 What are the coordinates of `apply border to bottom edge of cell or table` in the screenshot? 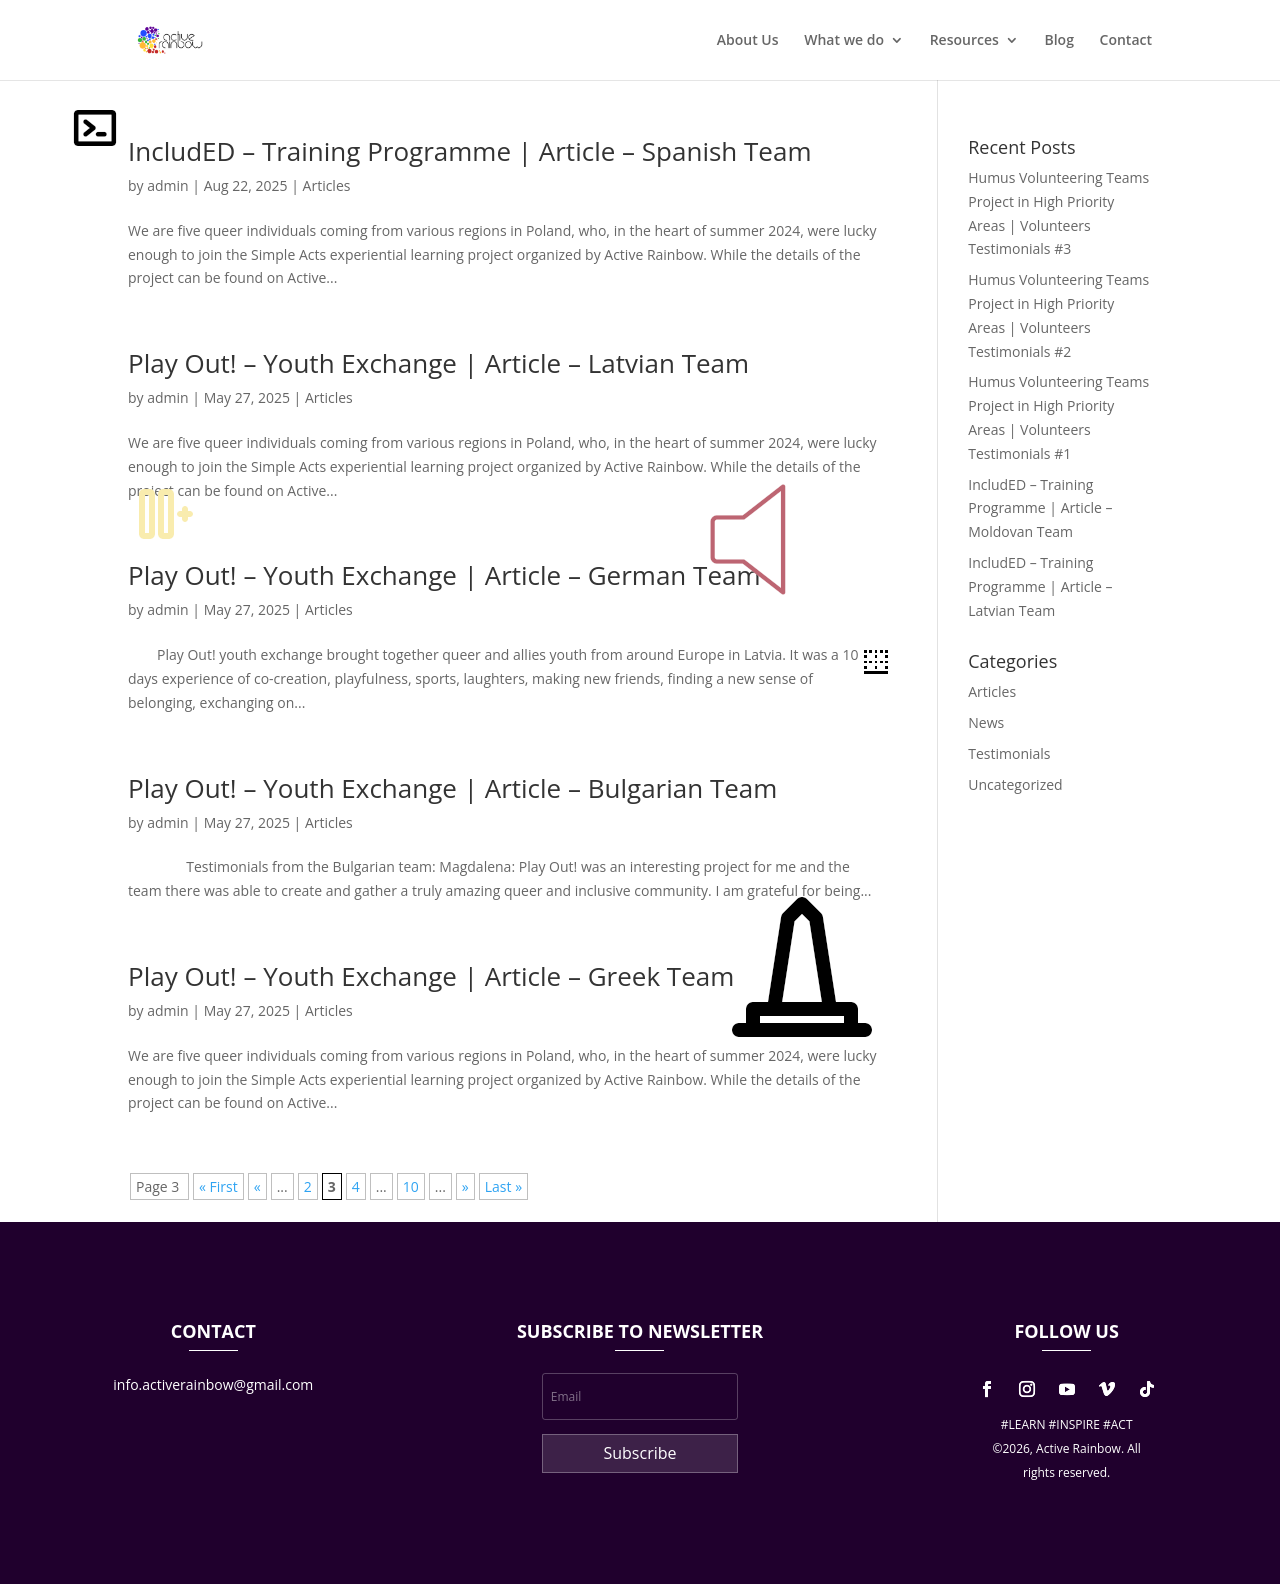 It's located at (876, 662).